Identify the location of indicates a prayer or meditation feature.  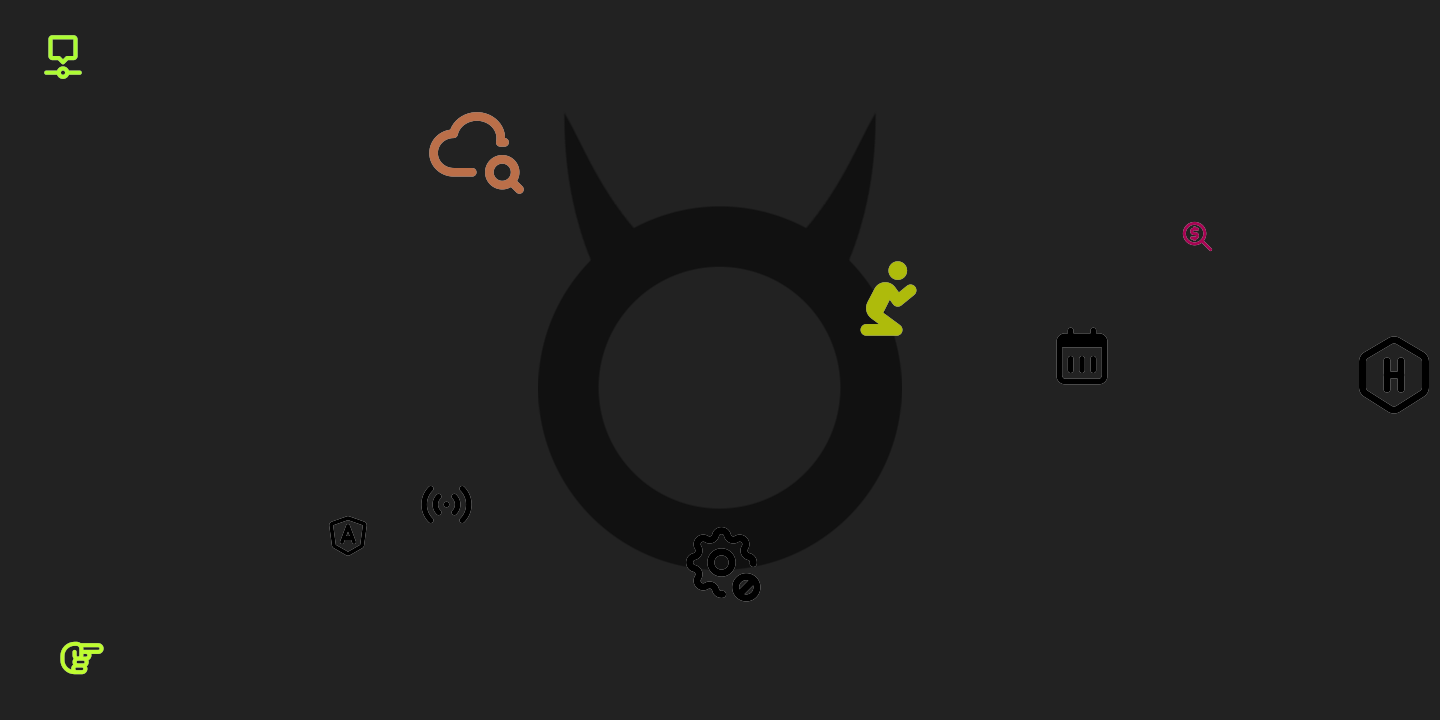
(888, 298).